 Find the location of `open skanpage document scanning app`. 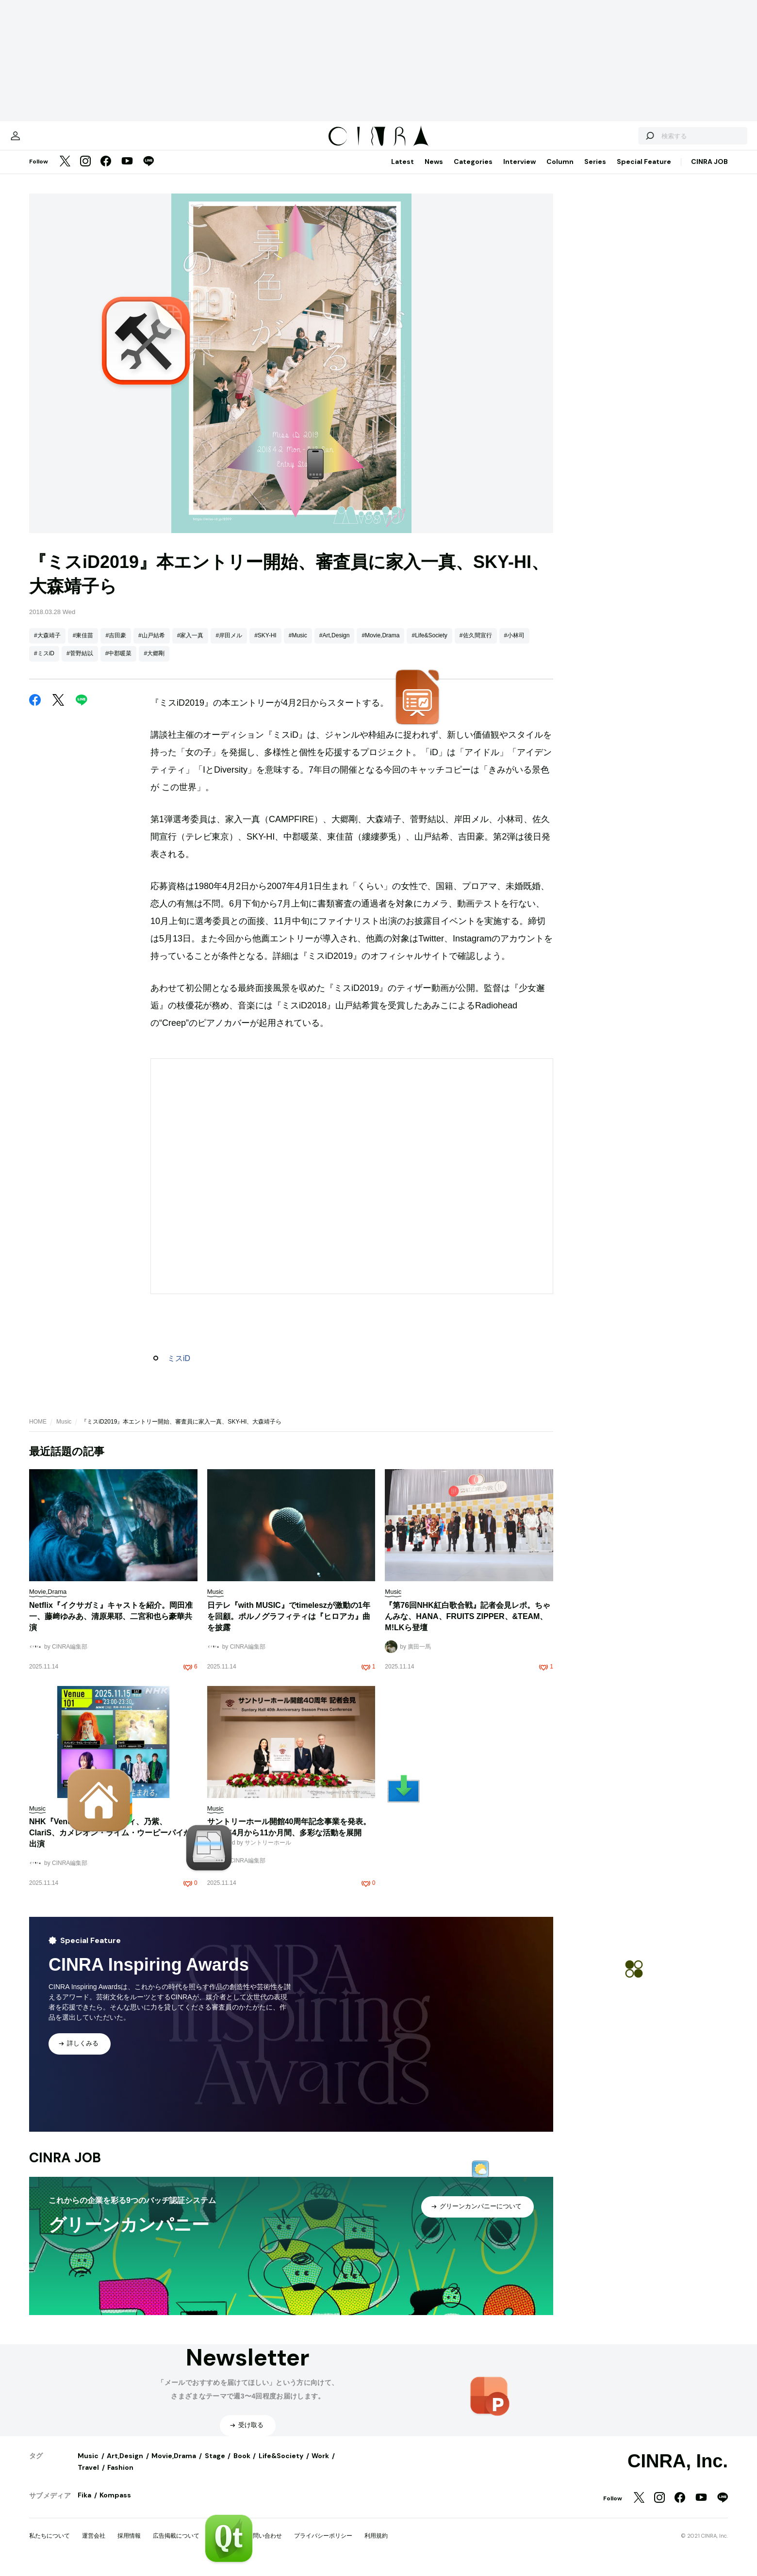

open skanpage document scanning app is located at coordinates (209, 1847).